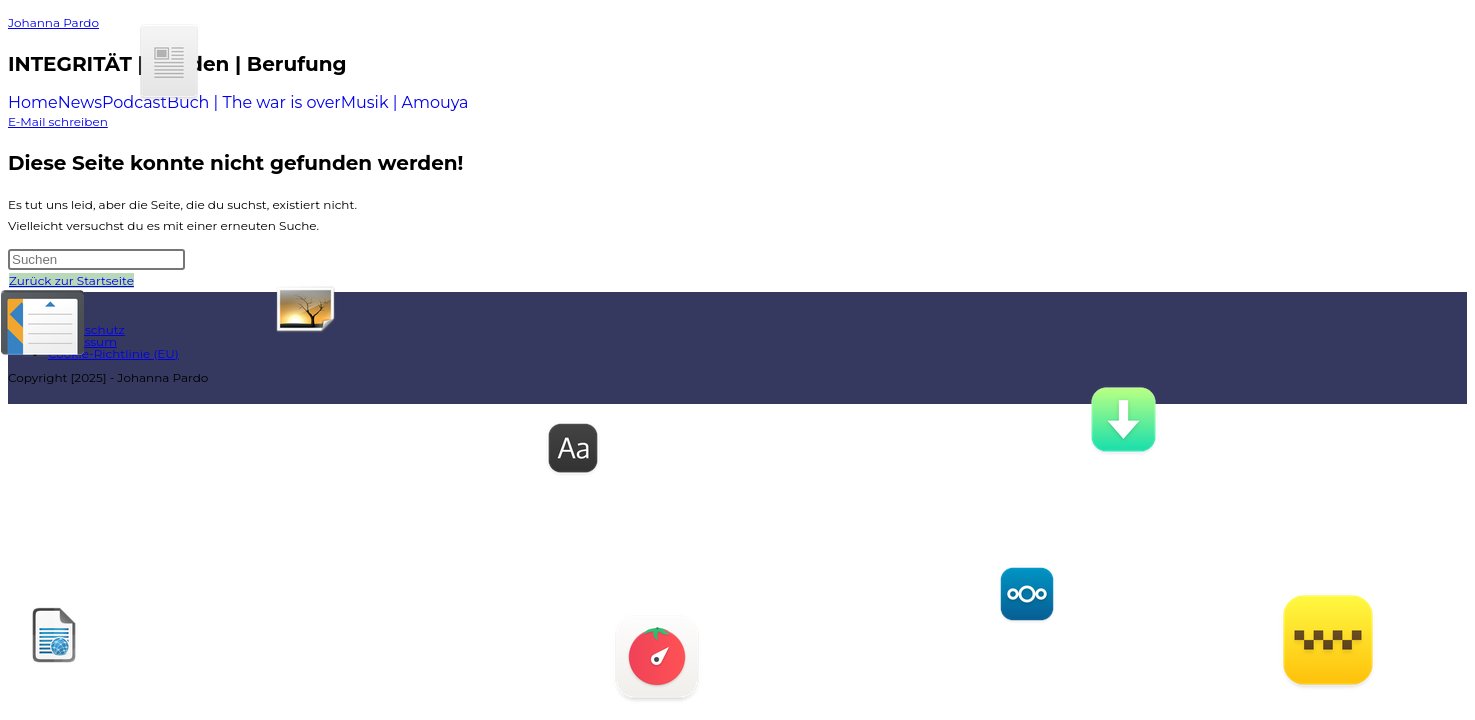  Describe the element at coordinates (573, 449) in the screenshot. I see `access font and typography settings` at that location.